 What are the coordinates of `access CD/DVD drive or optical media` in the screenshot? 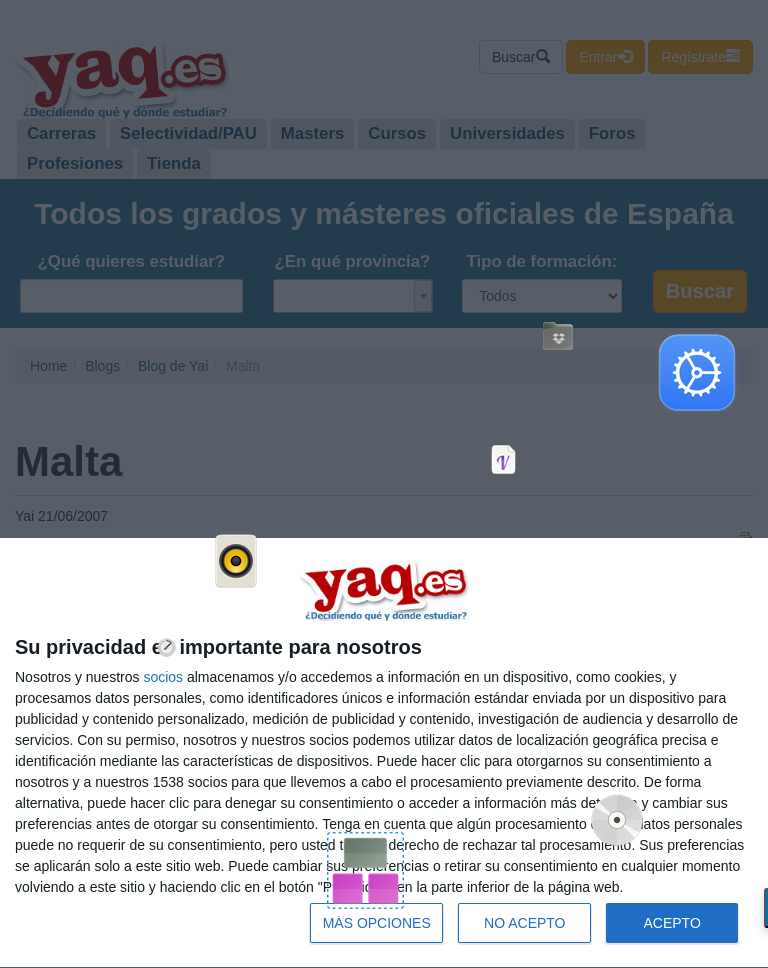 It's located at (617, 820).